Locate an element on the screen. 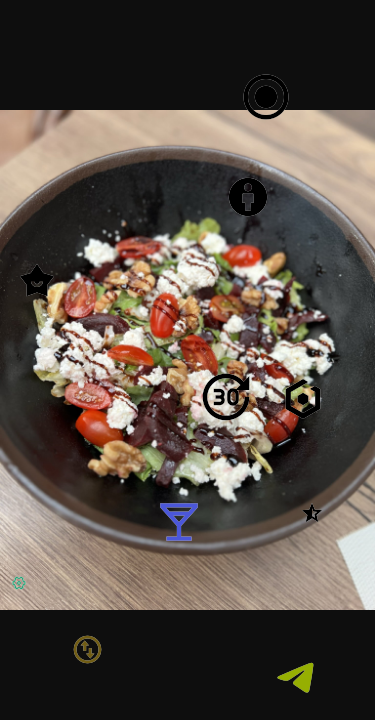  view drink or cocktail menu is located at coordinates (179, 522).